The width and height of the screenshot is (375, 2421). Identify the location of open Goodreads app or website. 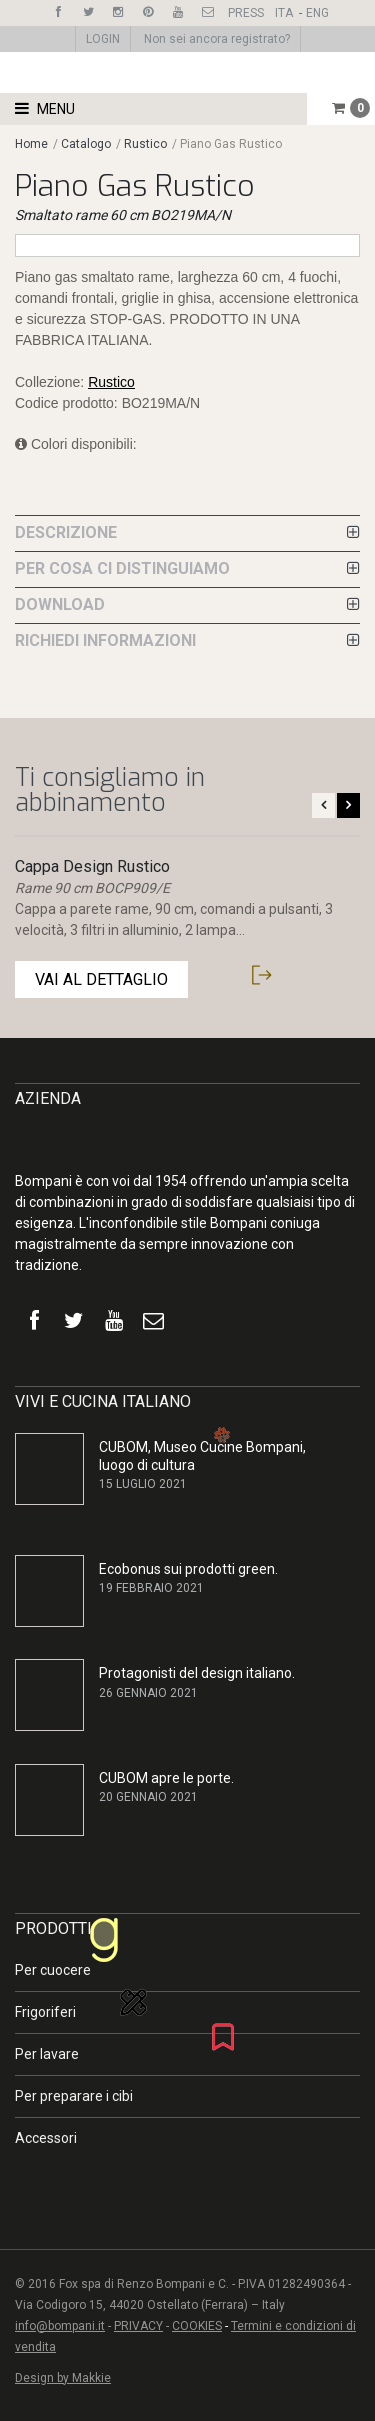
(104, 1940).